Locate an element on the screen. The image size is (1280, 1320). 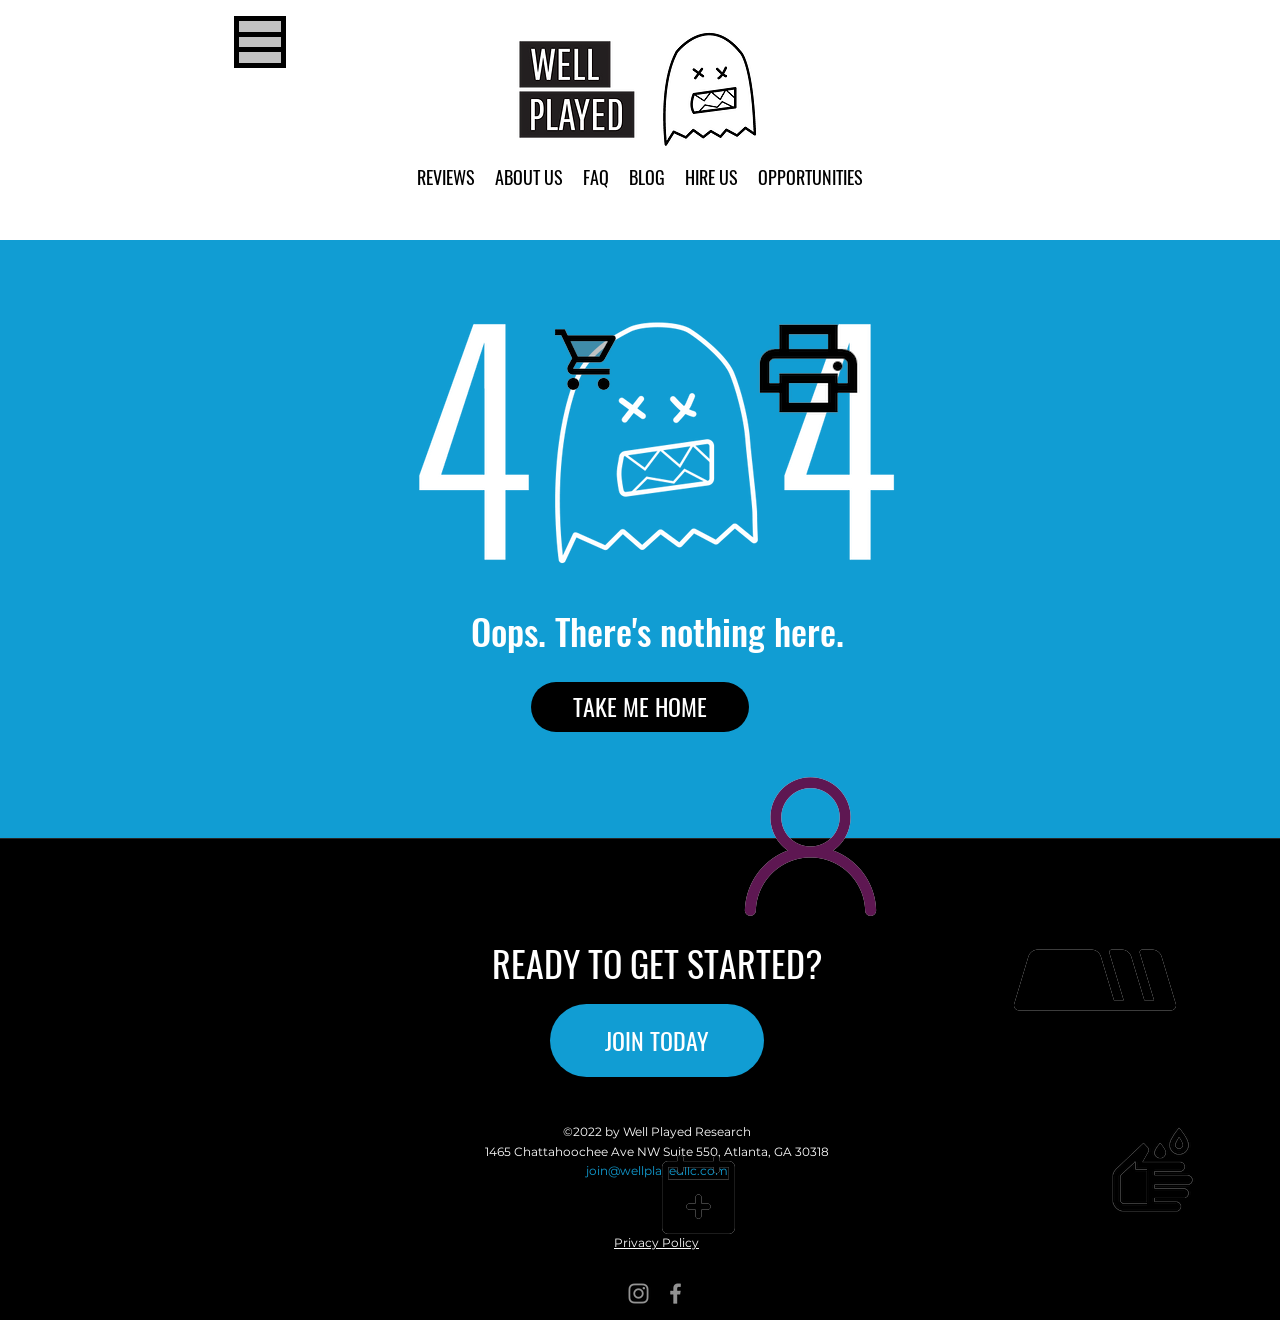
wash your hands reminder is located at coordinates (1154, 1169).